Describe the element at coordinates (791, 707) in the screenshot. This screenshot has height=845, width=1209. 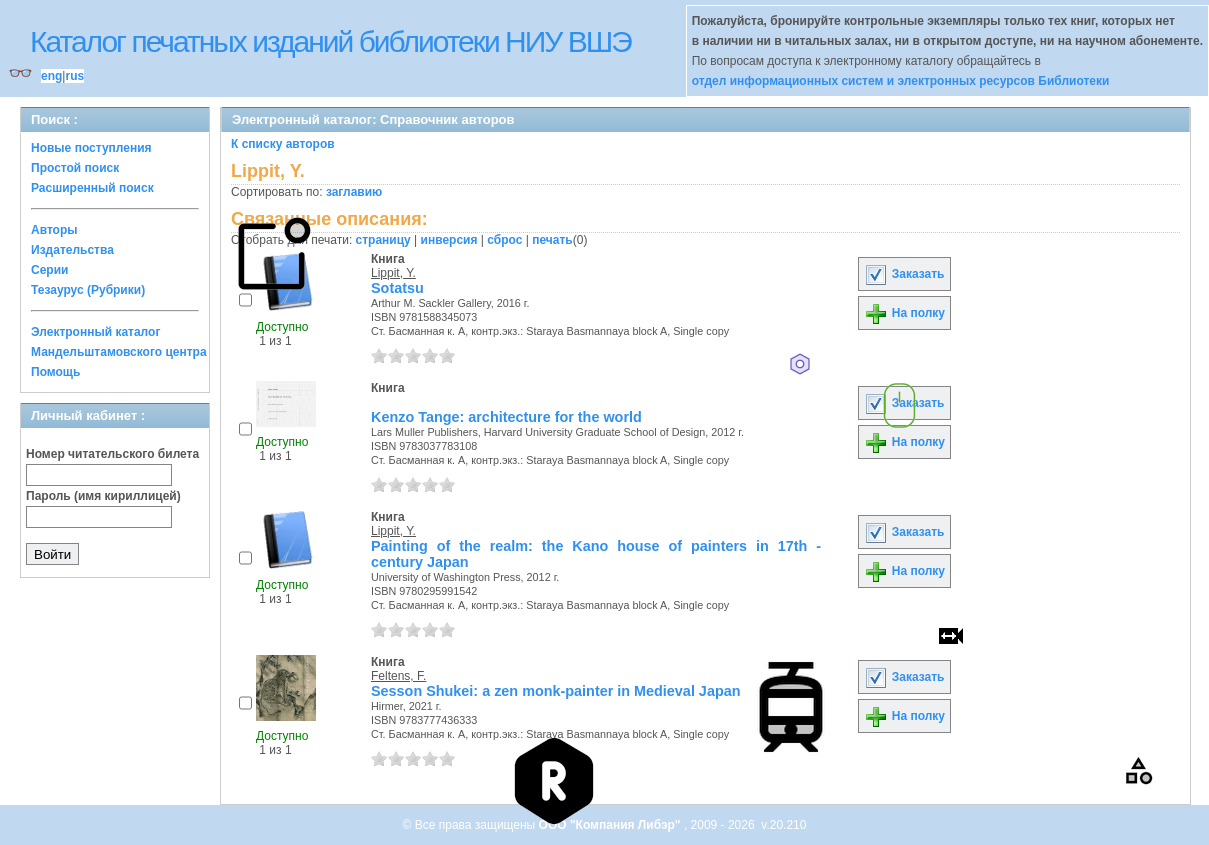
I see `view tram or light rail transit options` at that location.